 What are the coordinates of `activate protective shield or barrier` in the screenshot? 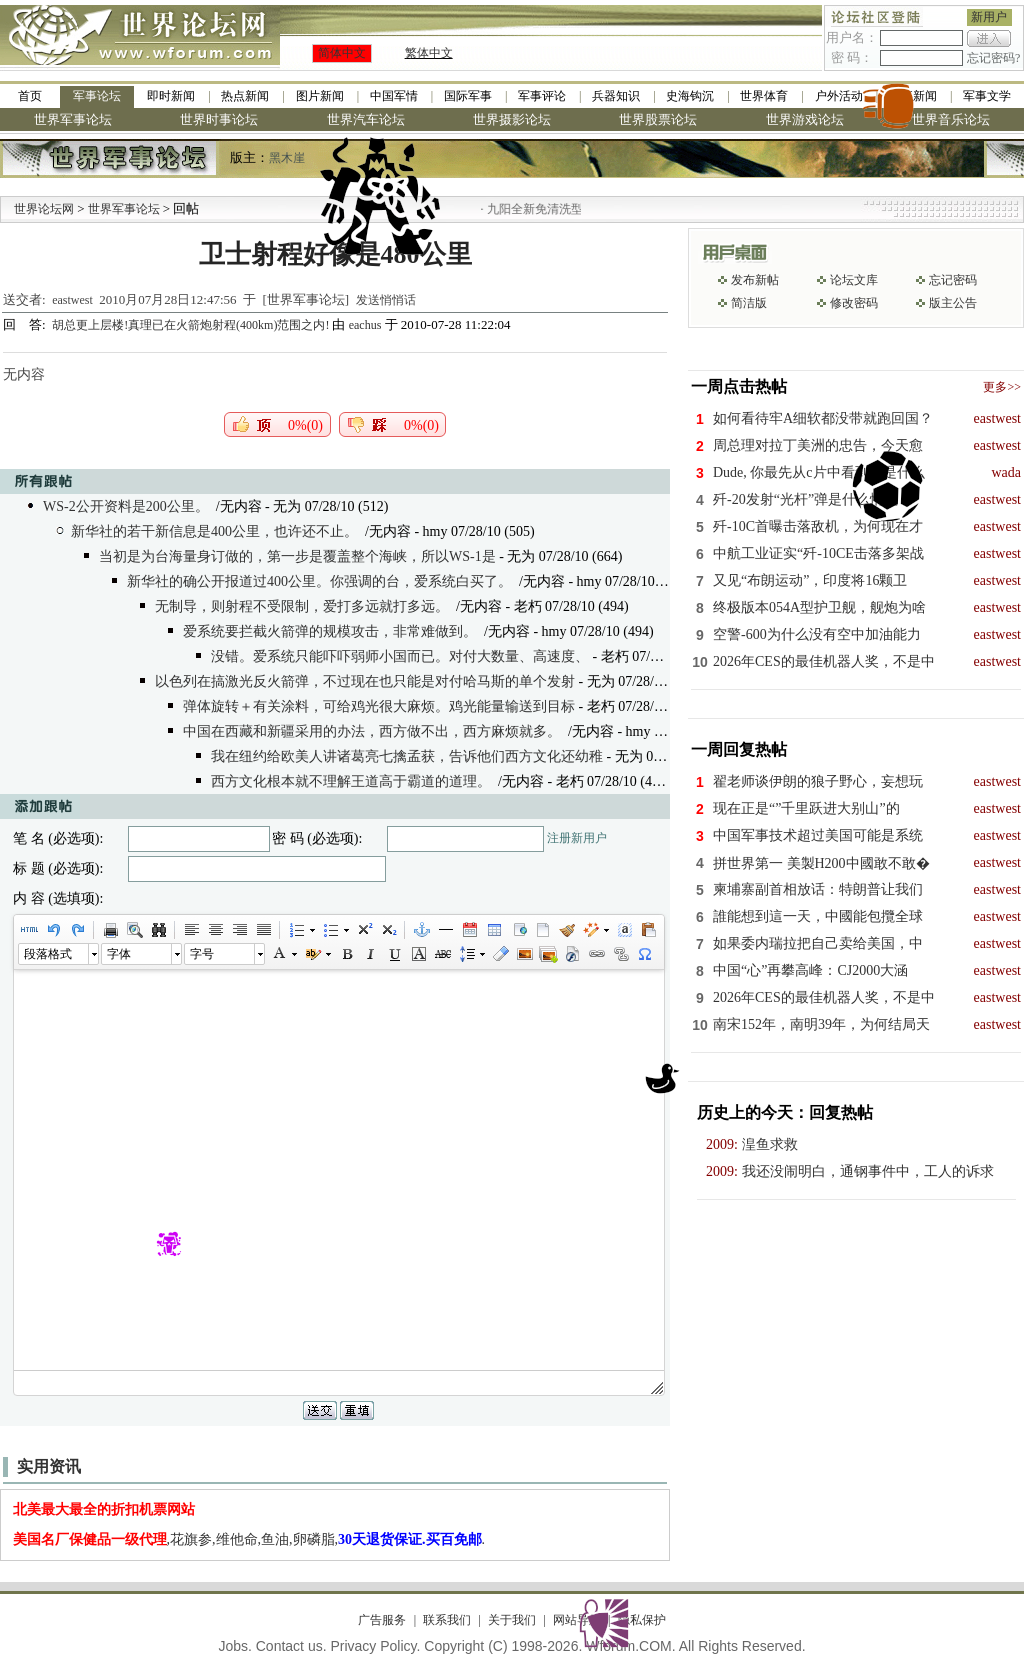 It's located at (604, 1623).